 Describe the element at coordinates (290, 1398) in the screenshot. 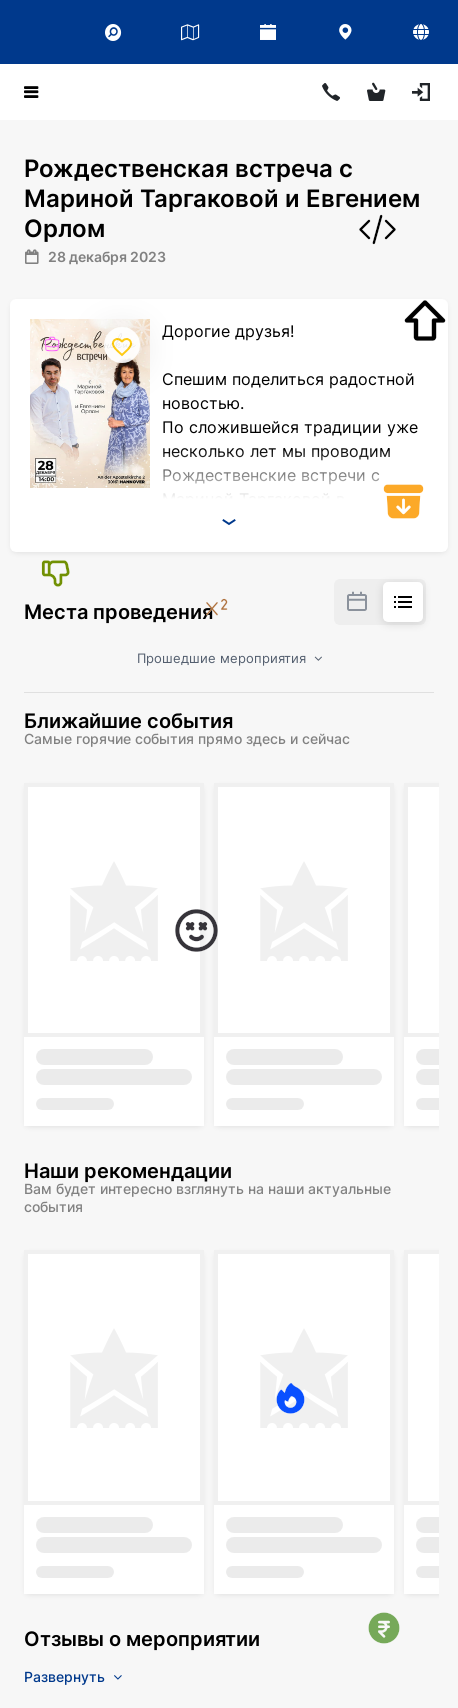

I see `indicates trending or popular content` at that location.